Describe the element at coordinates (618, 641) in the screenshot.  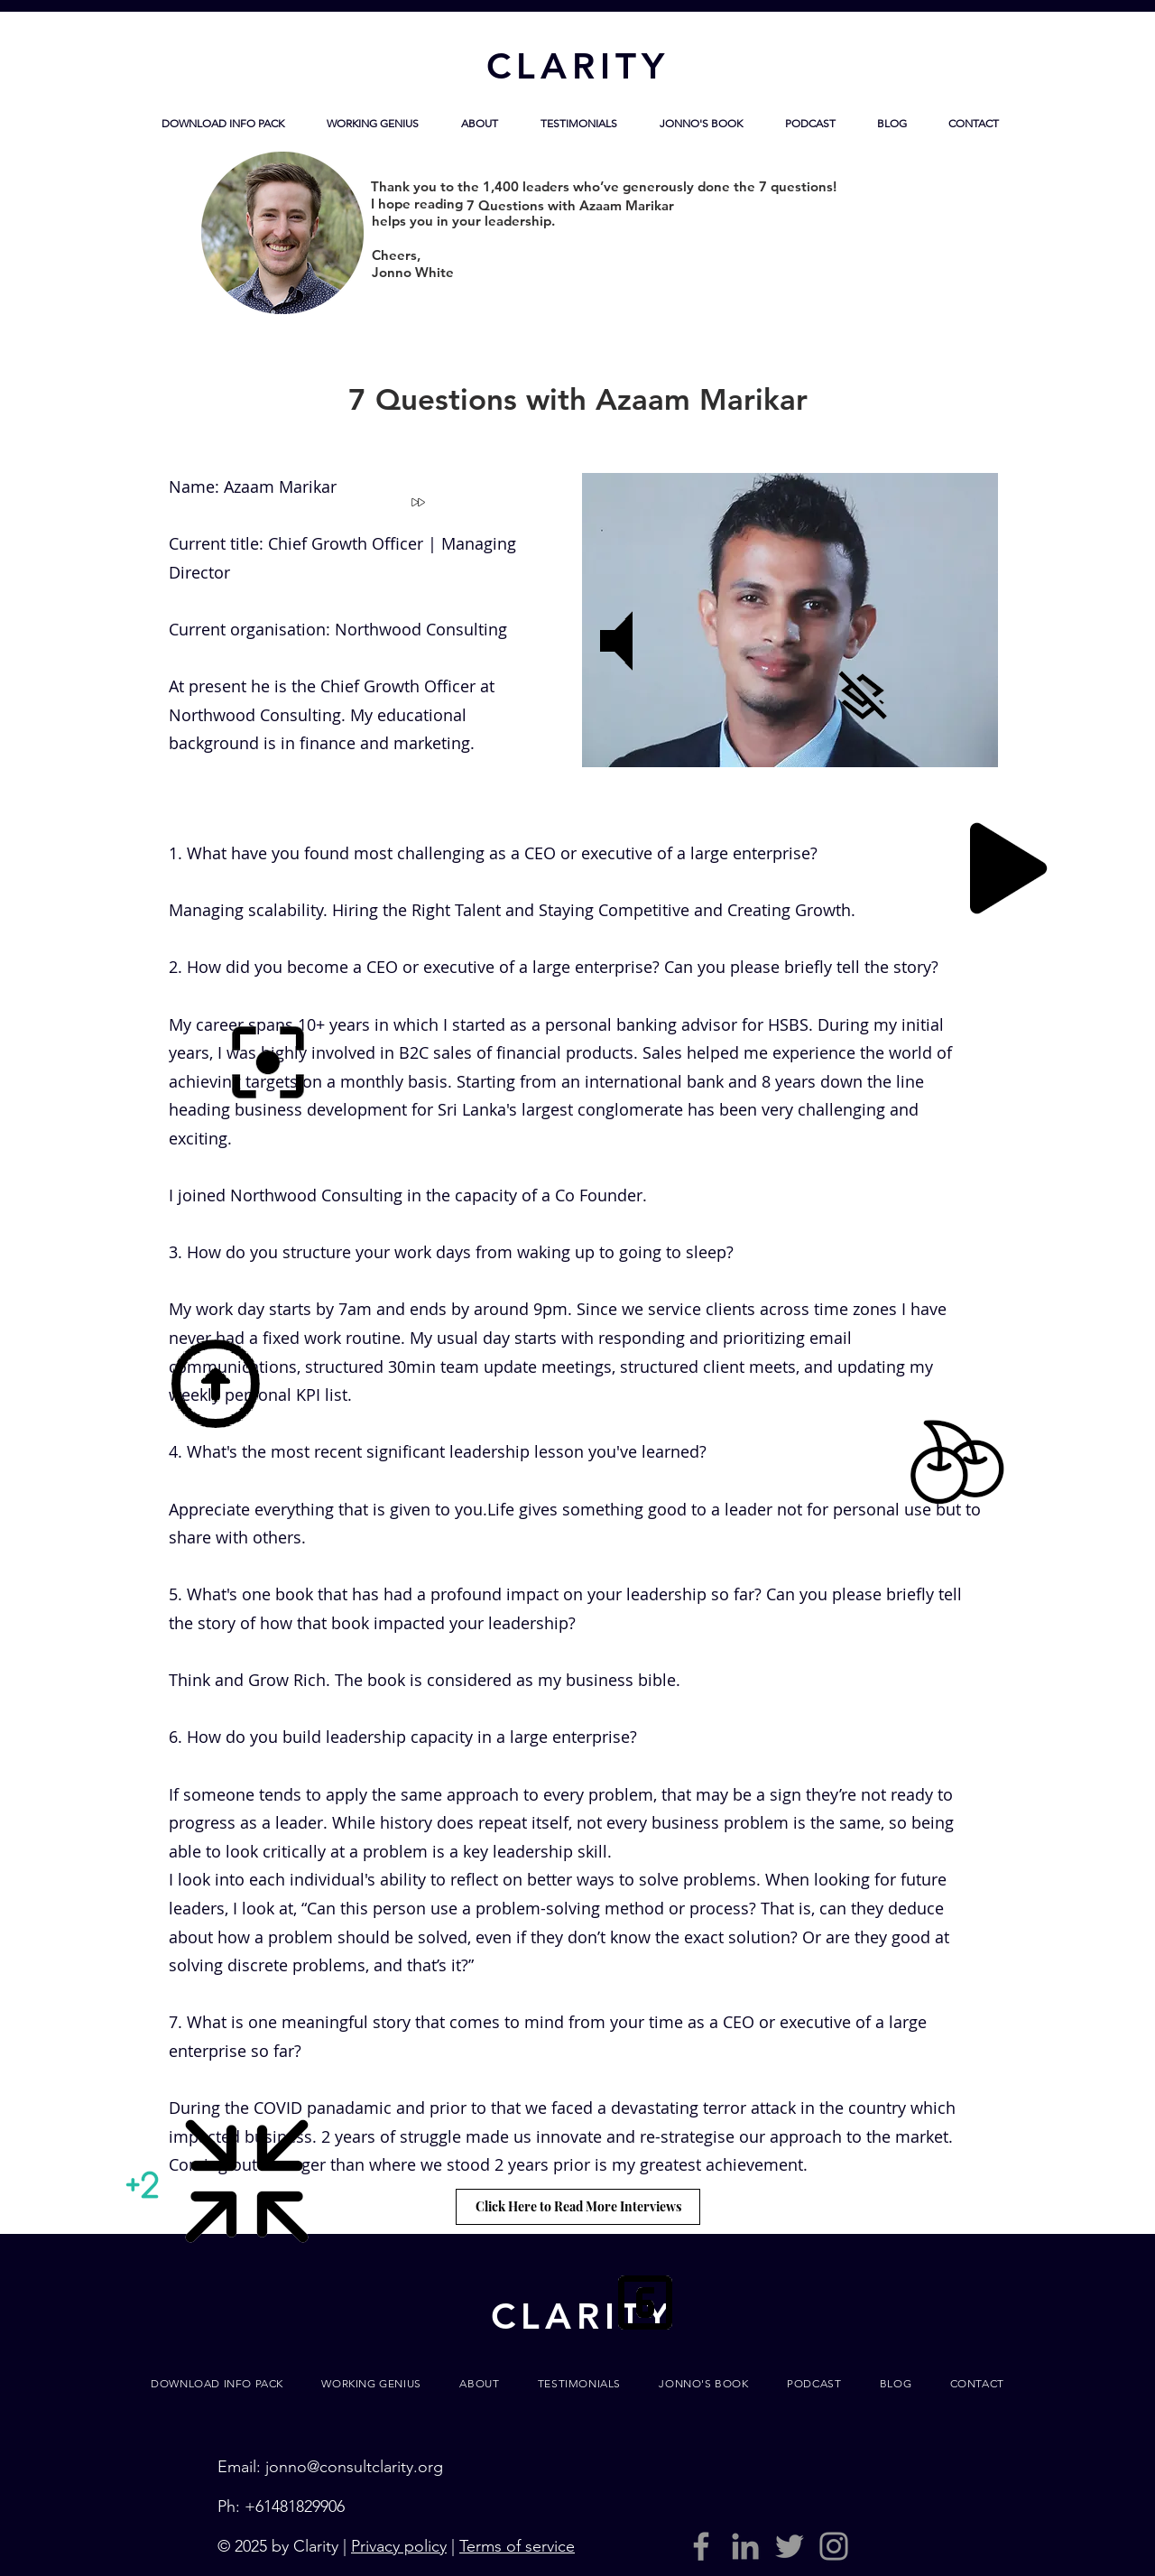
I see `mute audio or turn off sound` at that location.